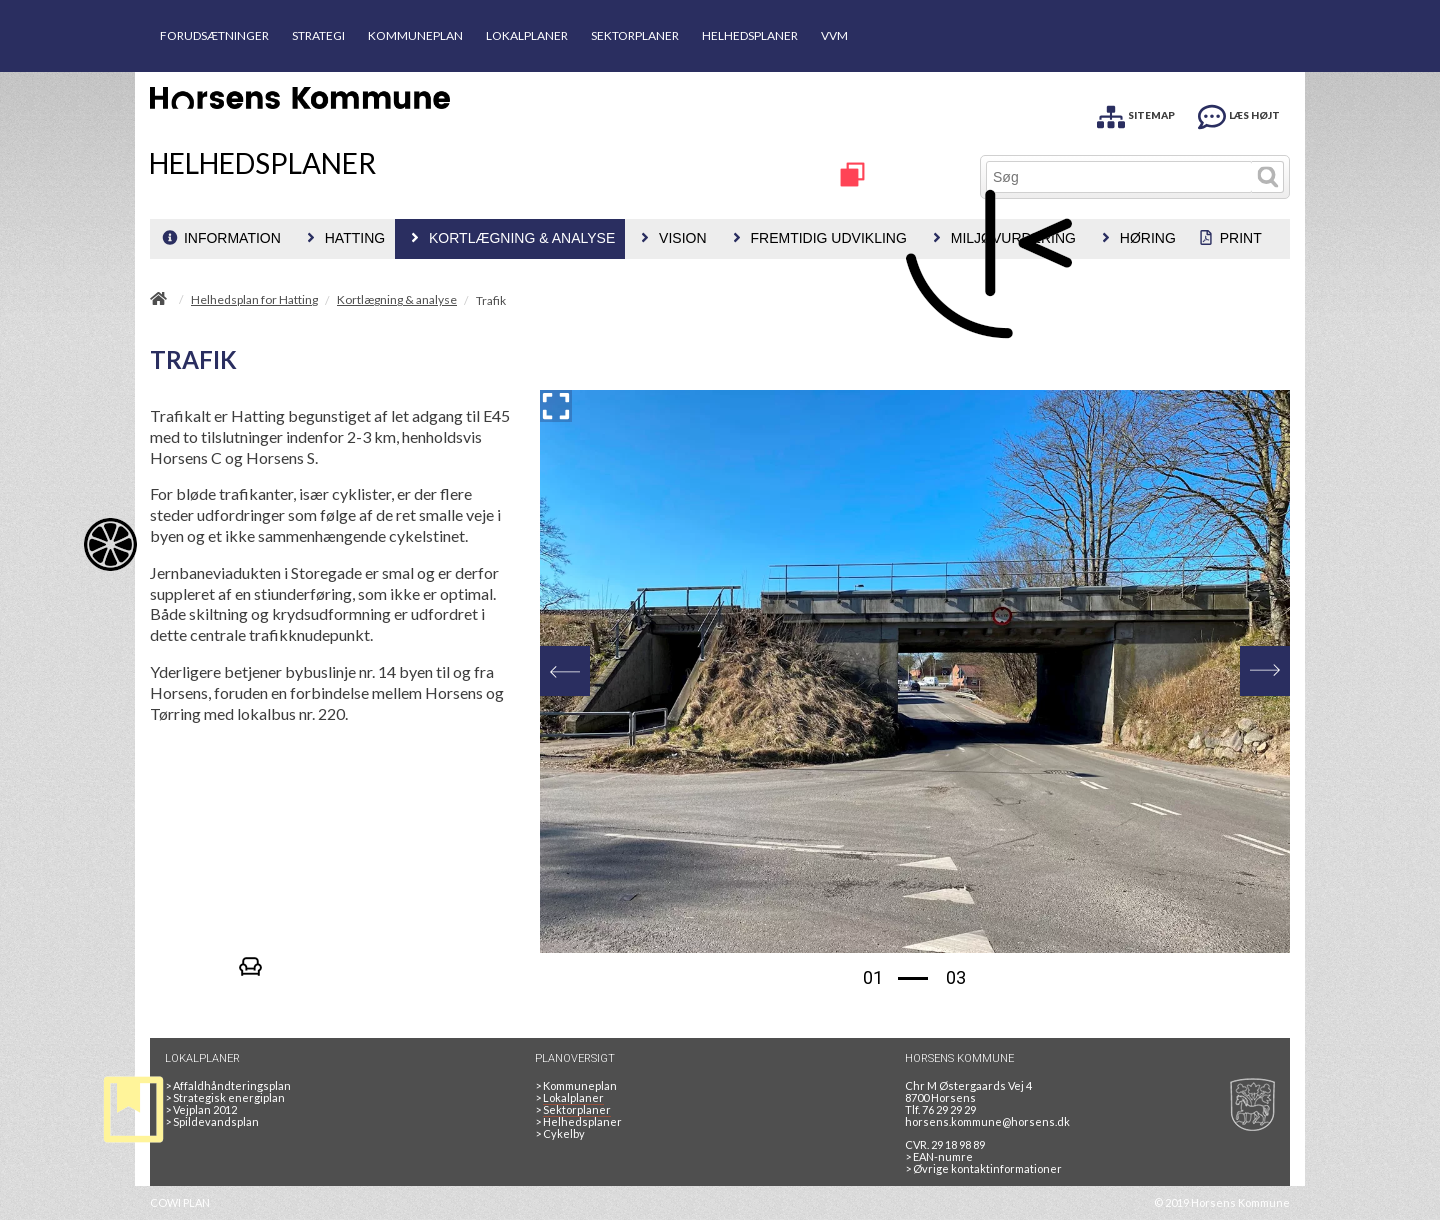 The width and height of the screenshot is (1440, 1220). What do you see at coordinates (989, 264) in the screenshot?
I see `visit Frontend Mentor website` at bounding box center [989, 264].